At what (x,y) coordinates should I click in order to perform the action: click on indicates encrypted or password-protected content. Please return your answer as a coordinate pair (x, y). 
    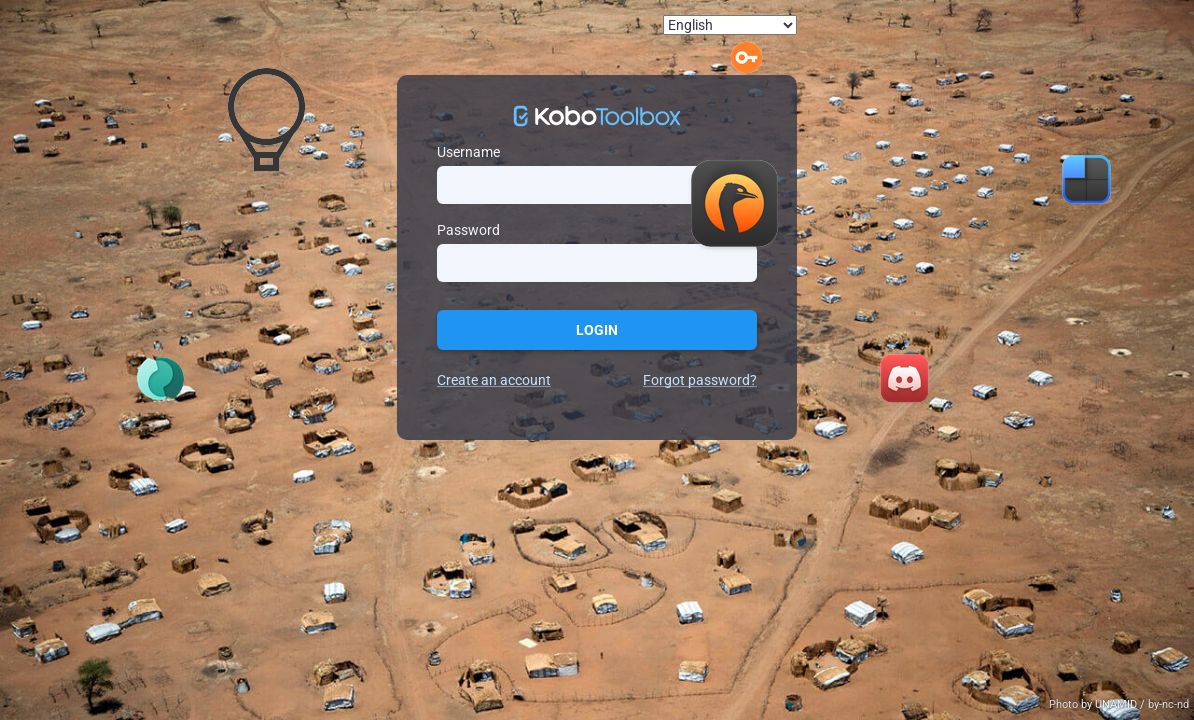
    Looking at the image, I should click on (746, 57).